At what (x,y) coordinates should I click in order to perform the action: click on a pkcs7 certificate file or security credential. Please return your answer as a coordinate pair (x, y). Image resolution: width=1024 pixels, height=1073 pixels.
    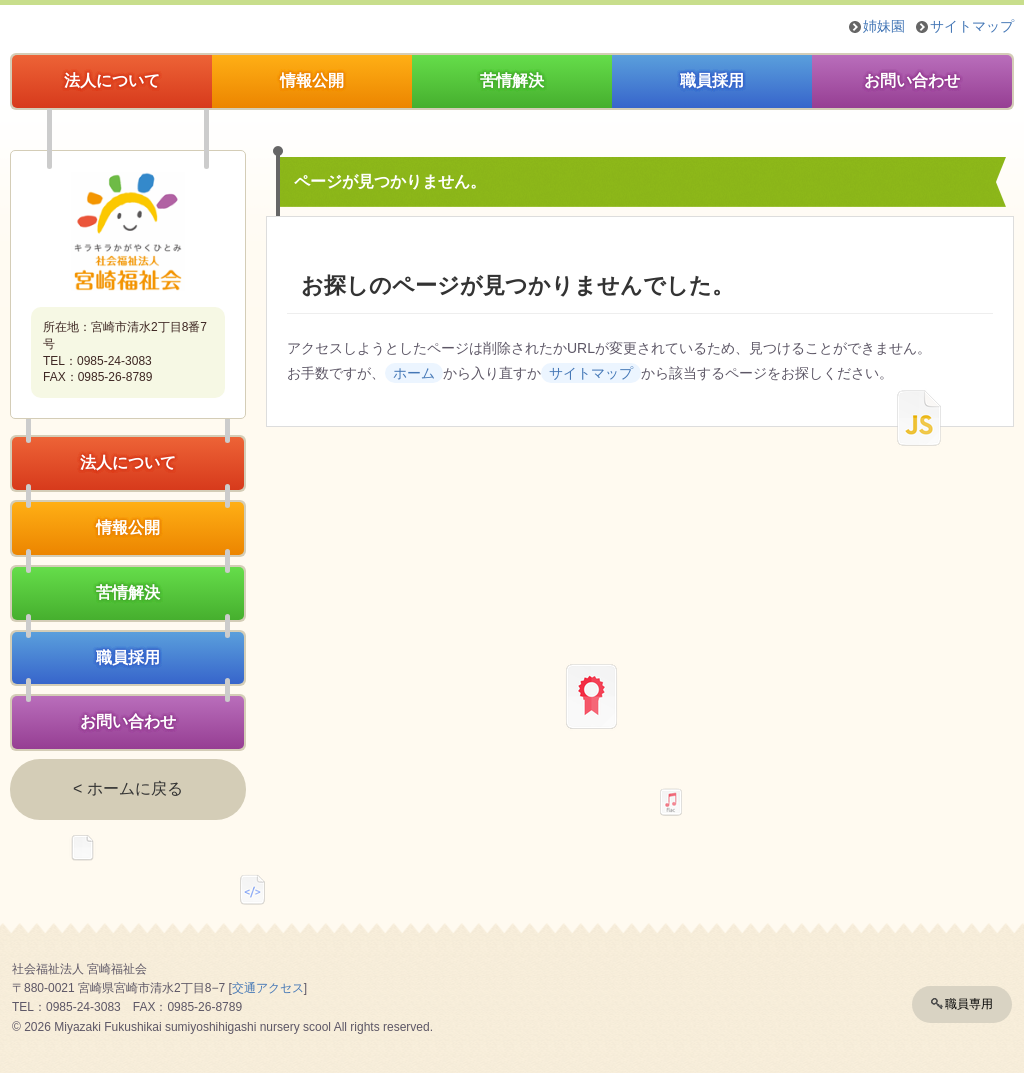
    Looking at the image, I should click on (591, 696).